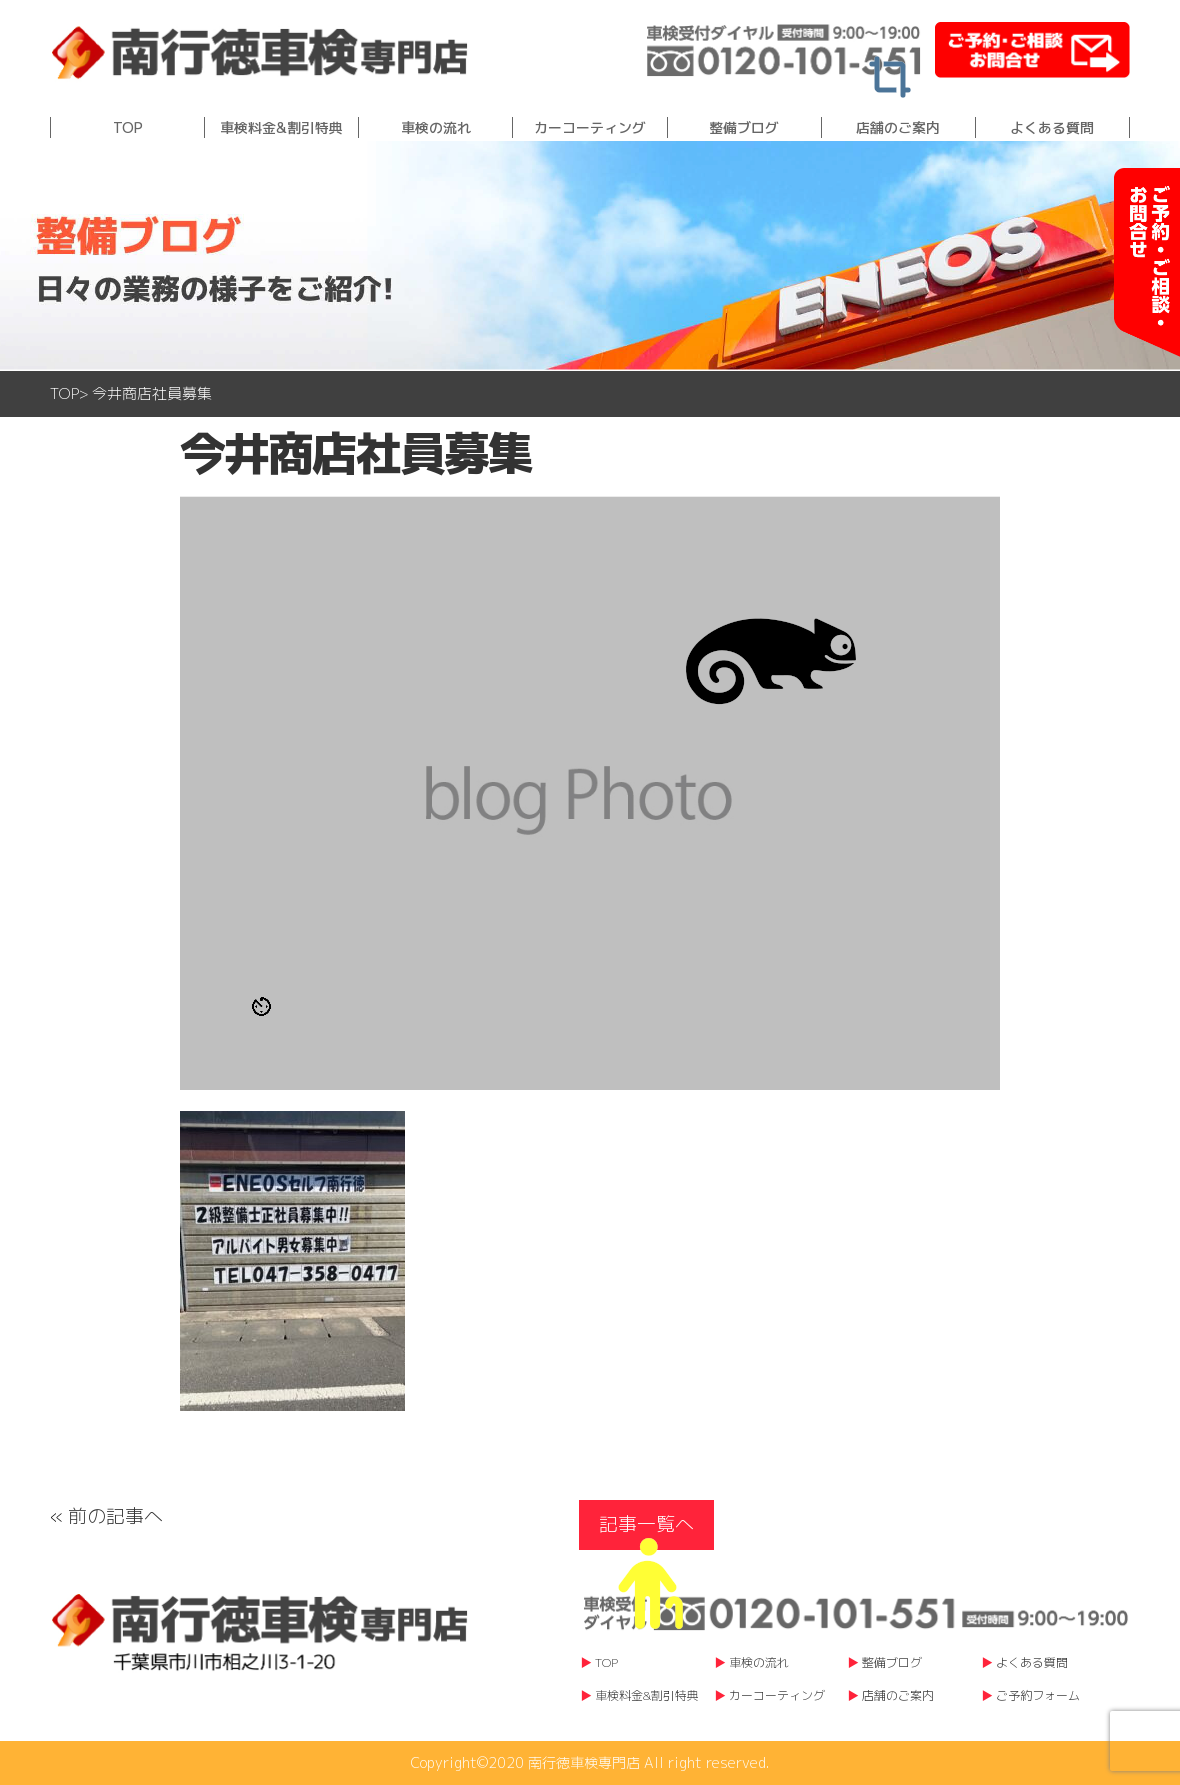 This screenshot has height=1785, width=1180. What do you see at coordinates (647, 1583) in the screenshot?
I see `indicates accessibility features or services` at bounding box center [647, 1583].